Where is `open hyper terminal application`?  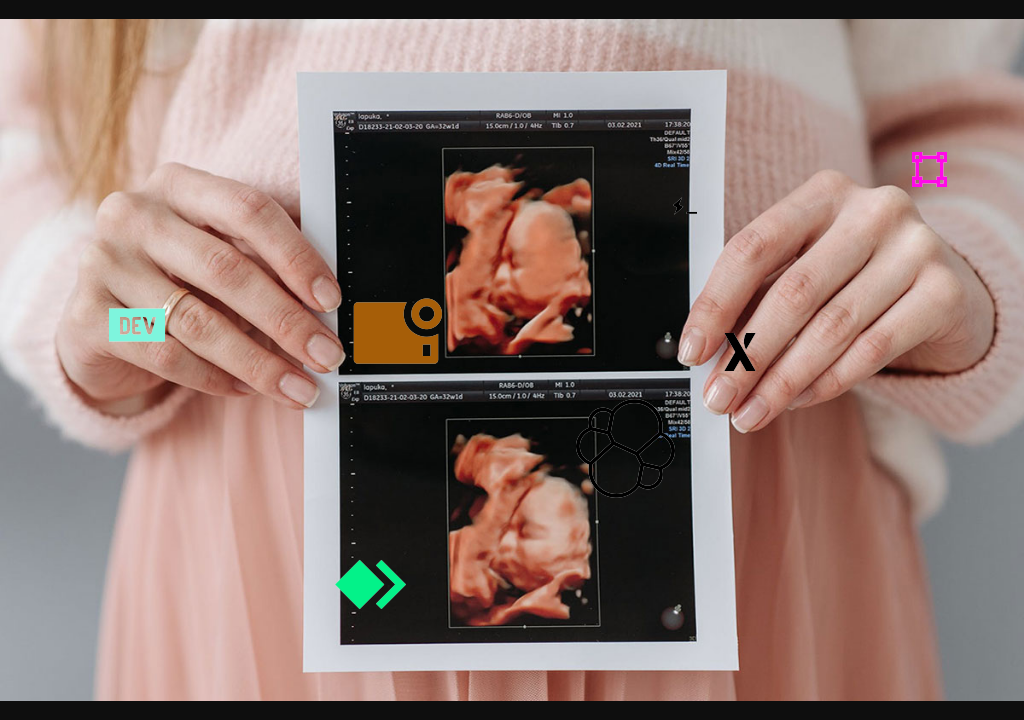 open hyper terminal application is located at coordinates (685, 206).